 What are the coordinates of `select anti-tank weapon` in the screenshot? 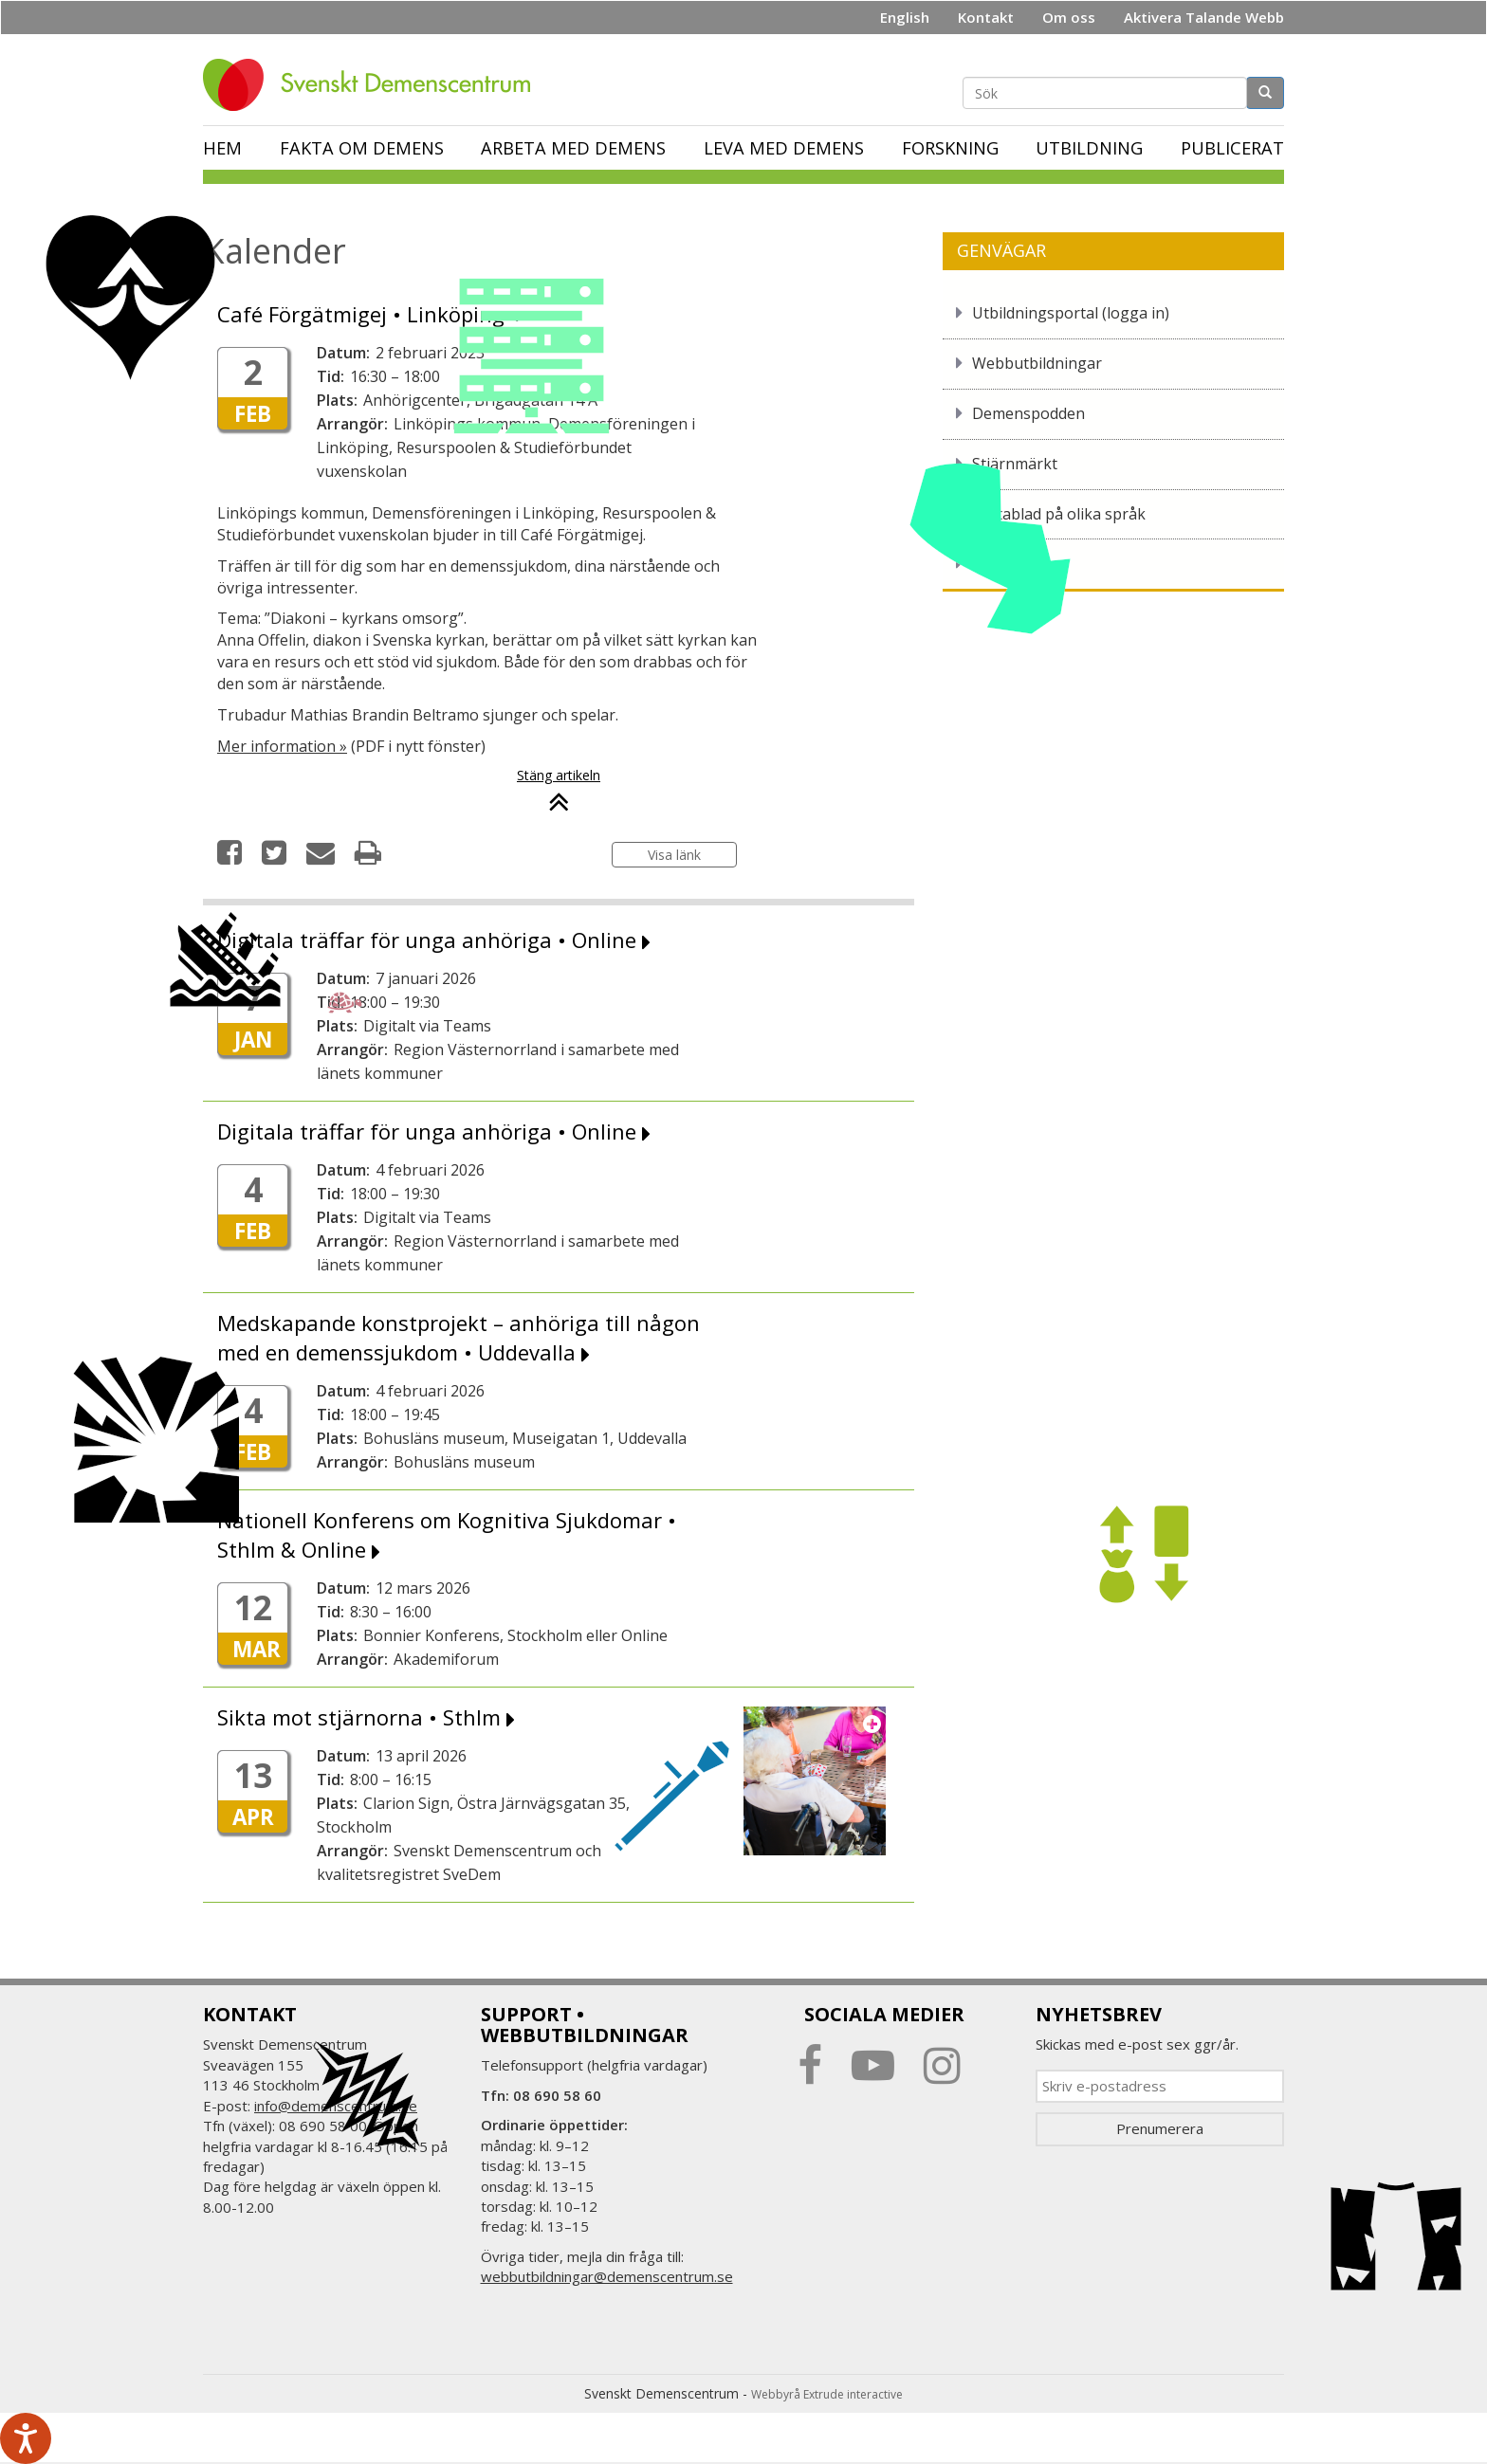 It's located at (671, 1796).